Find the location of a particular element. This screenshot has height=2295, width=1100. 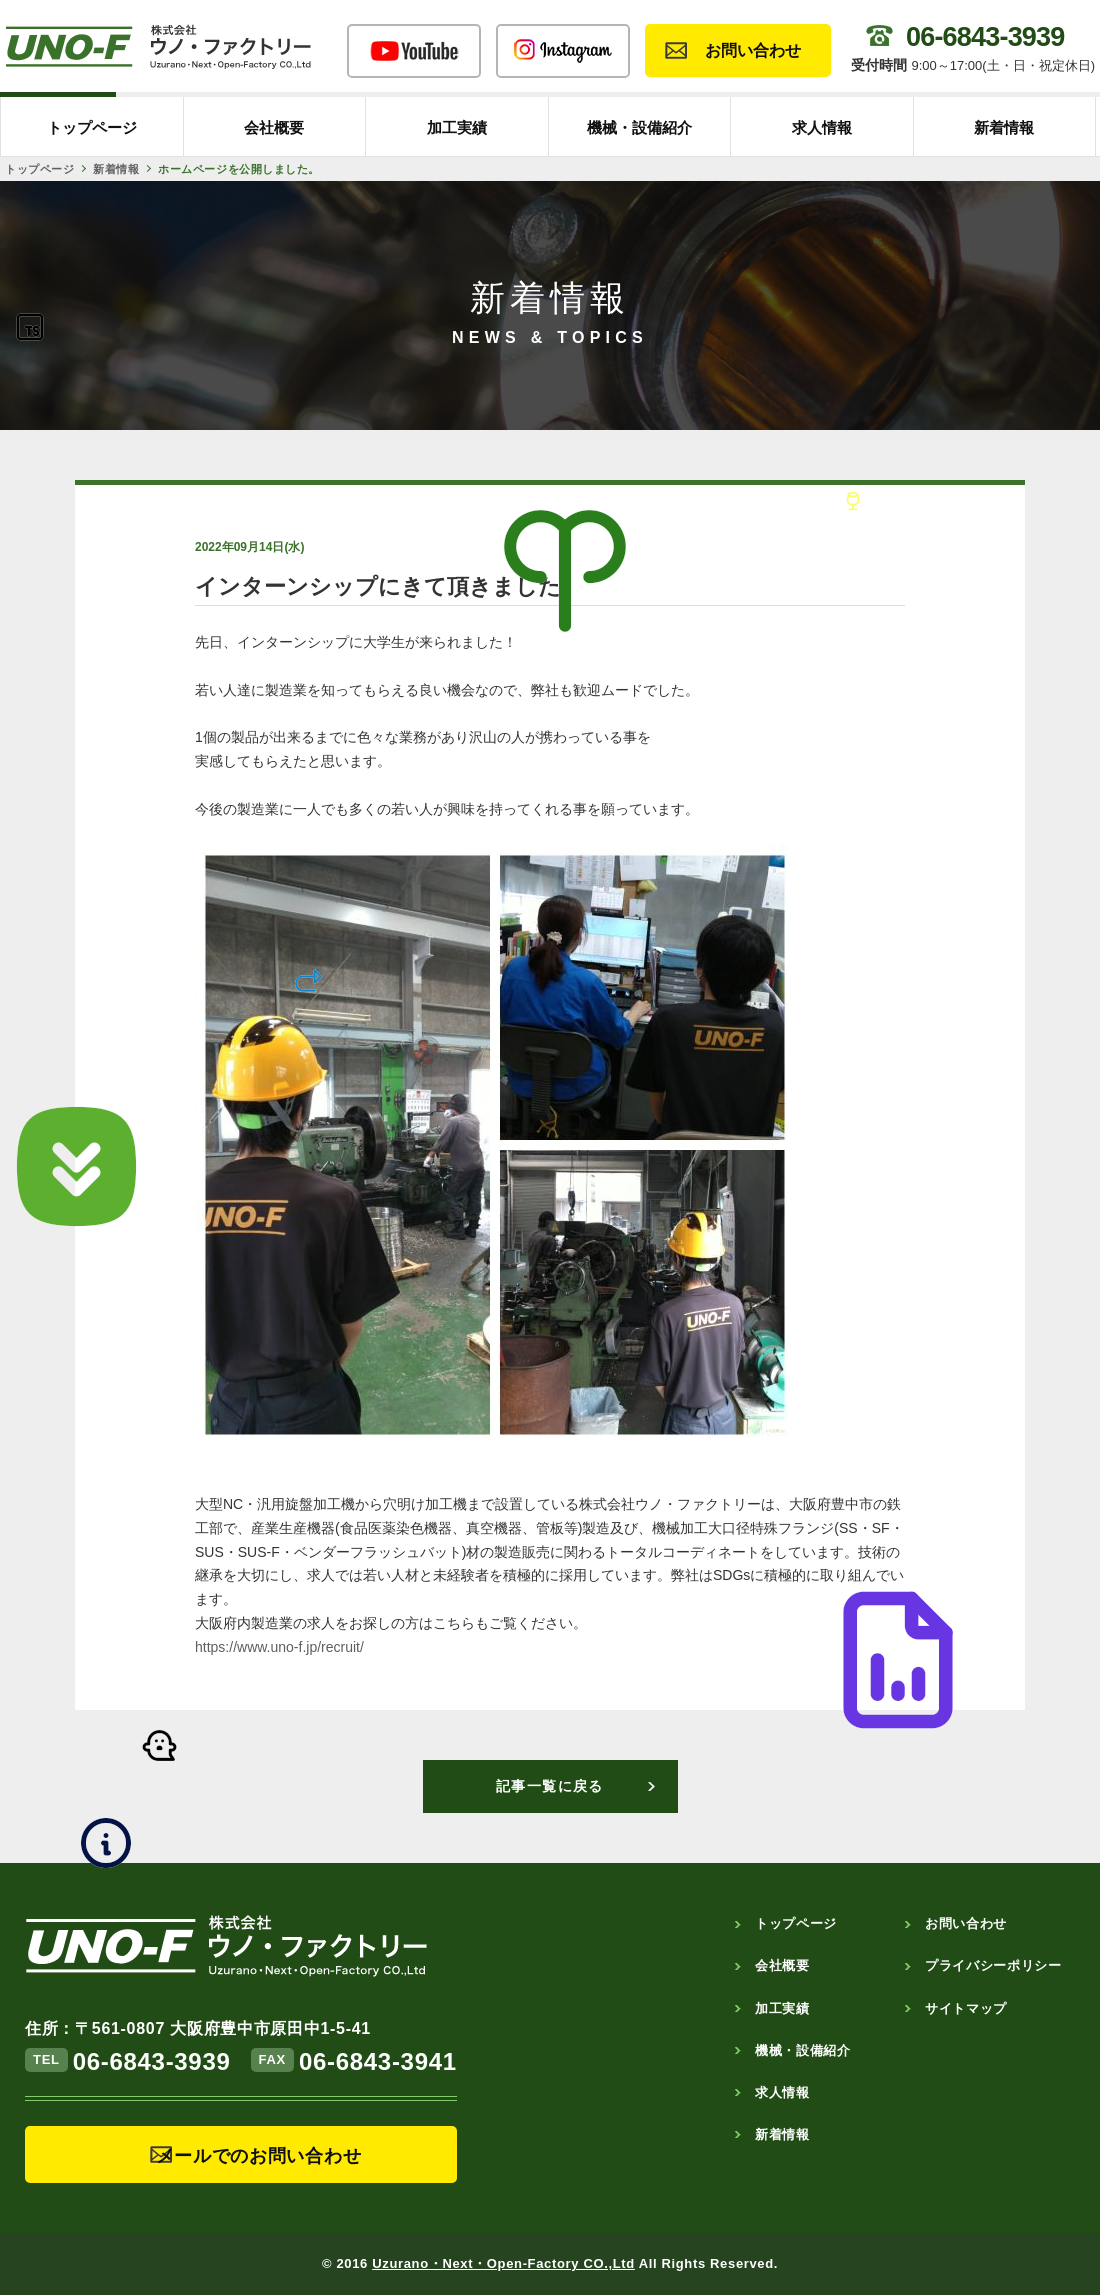

indicates a TypeScript file or project is located at coordinates (30, 327).